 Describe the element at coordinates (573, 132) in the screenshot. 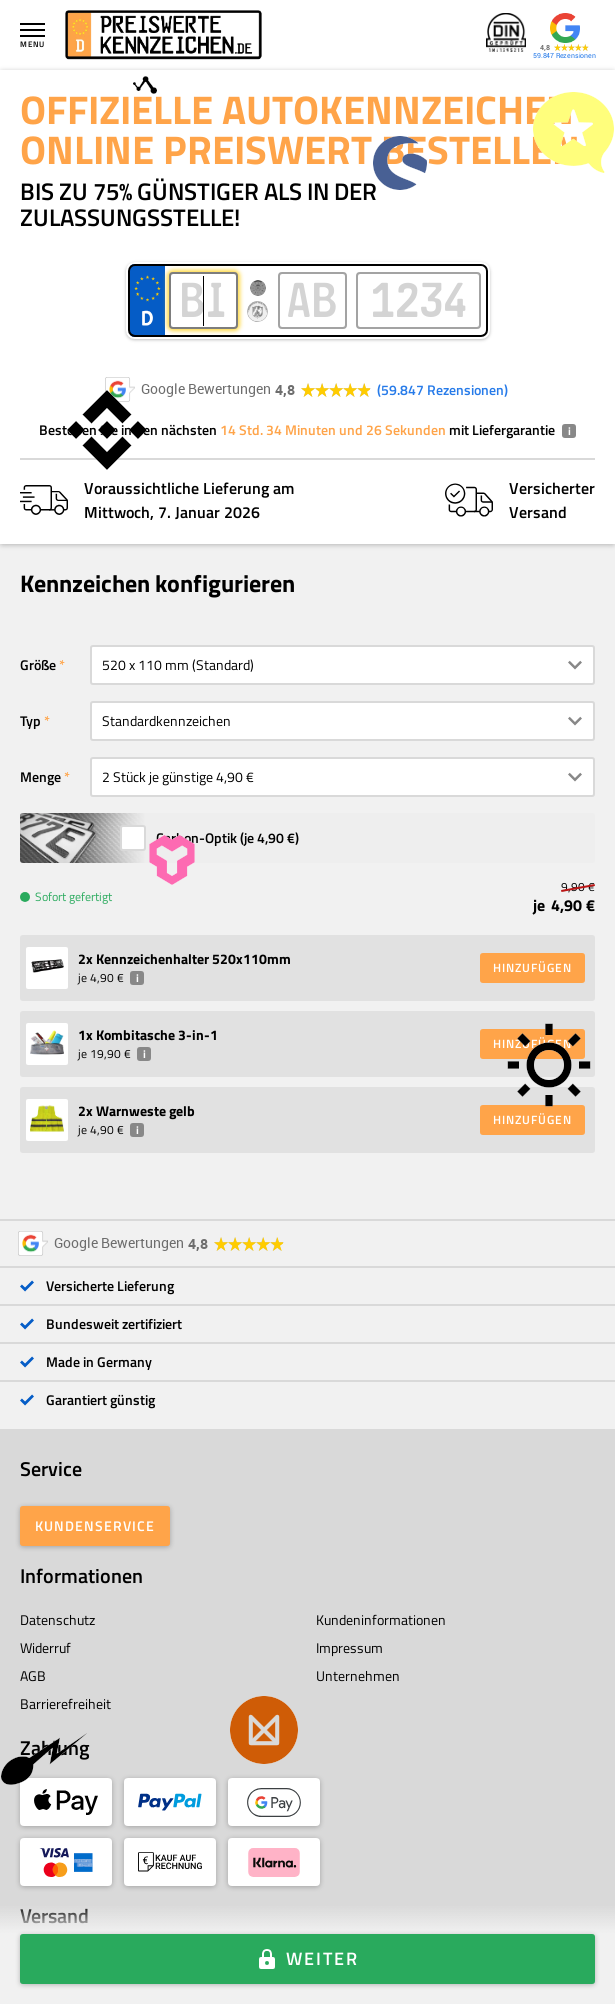

I see `open the Micro.blog app` at that location.